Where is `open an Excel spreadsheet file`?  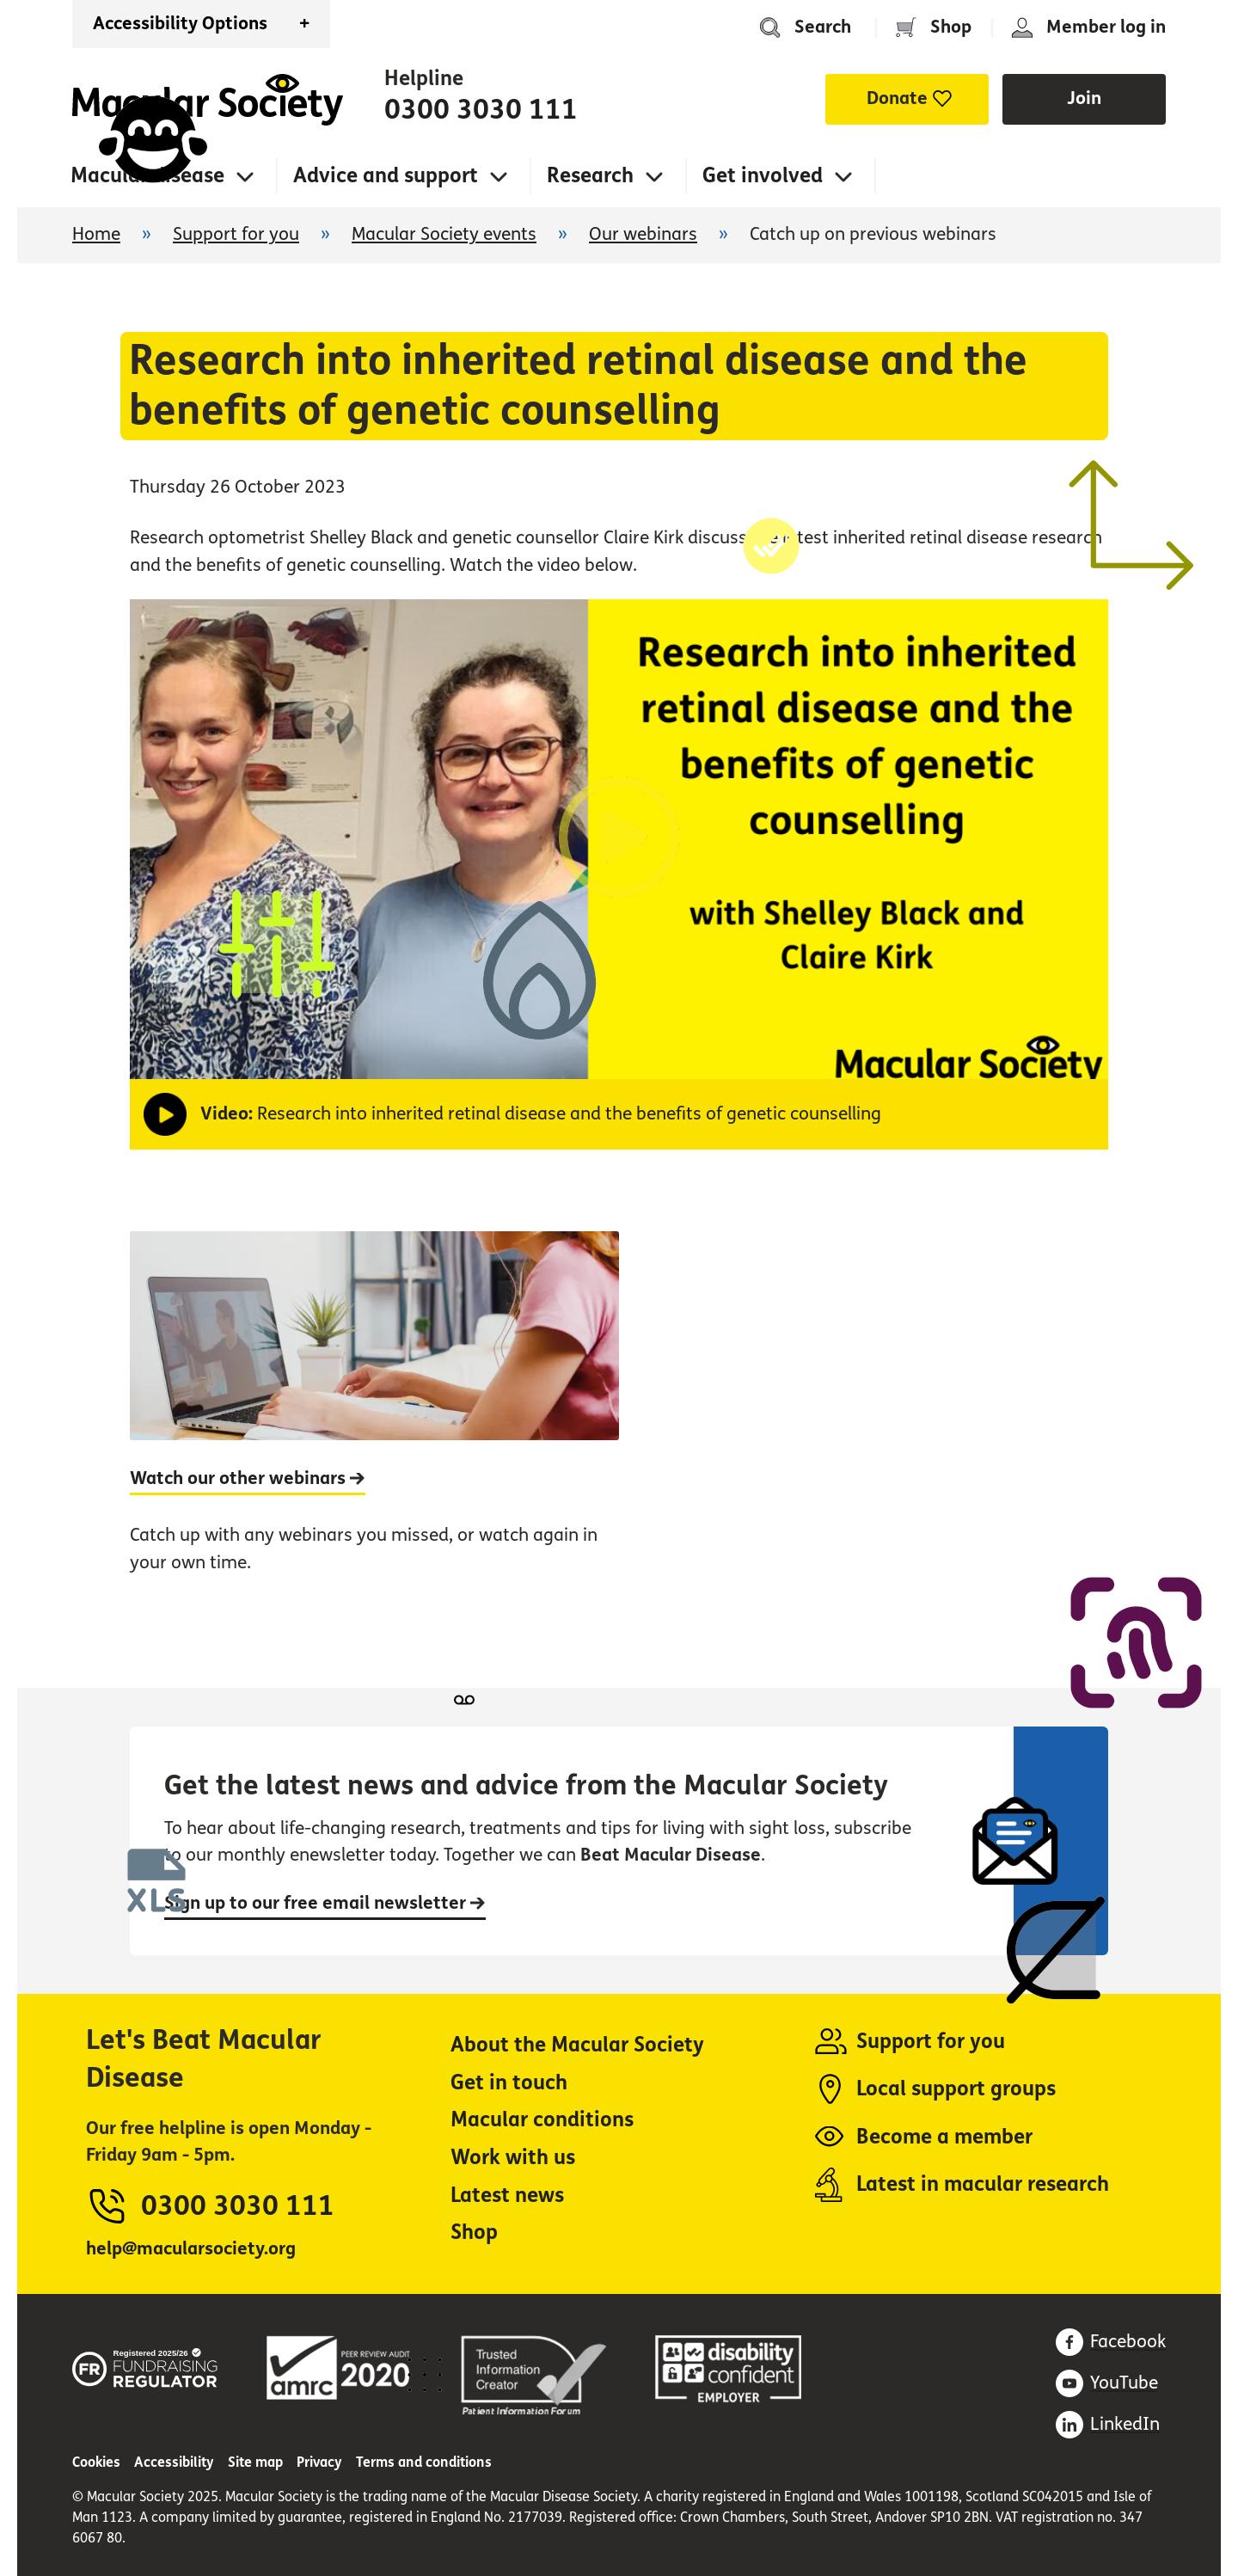
open an Excel spreadsheet file is located at coordinates (156, 1883).